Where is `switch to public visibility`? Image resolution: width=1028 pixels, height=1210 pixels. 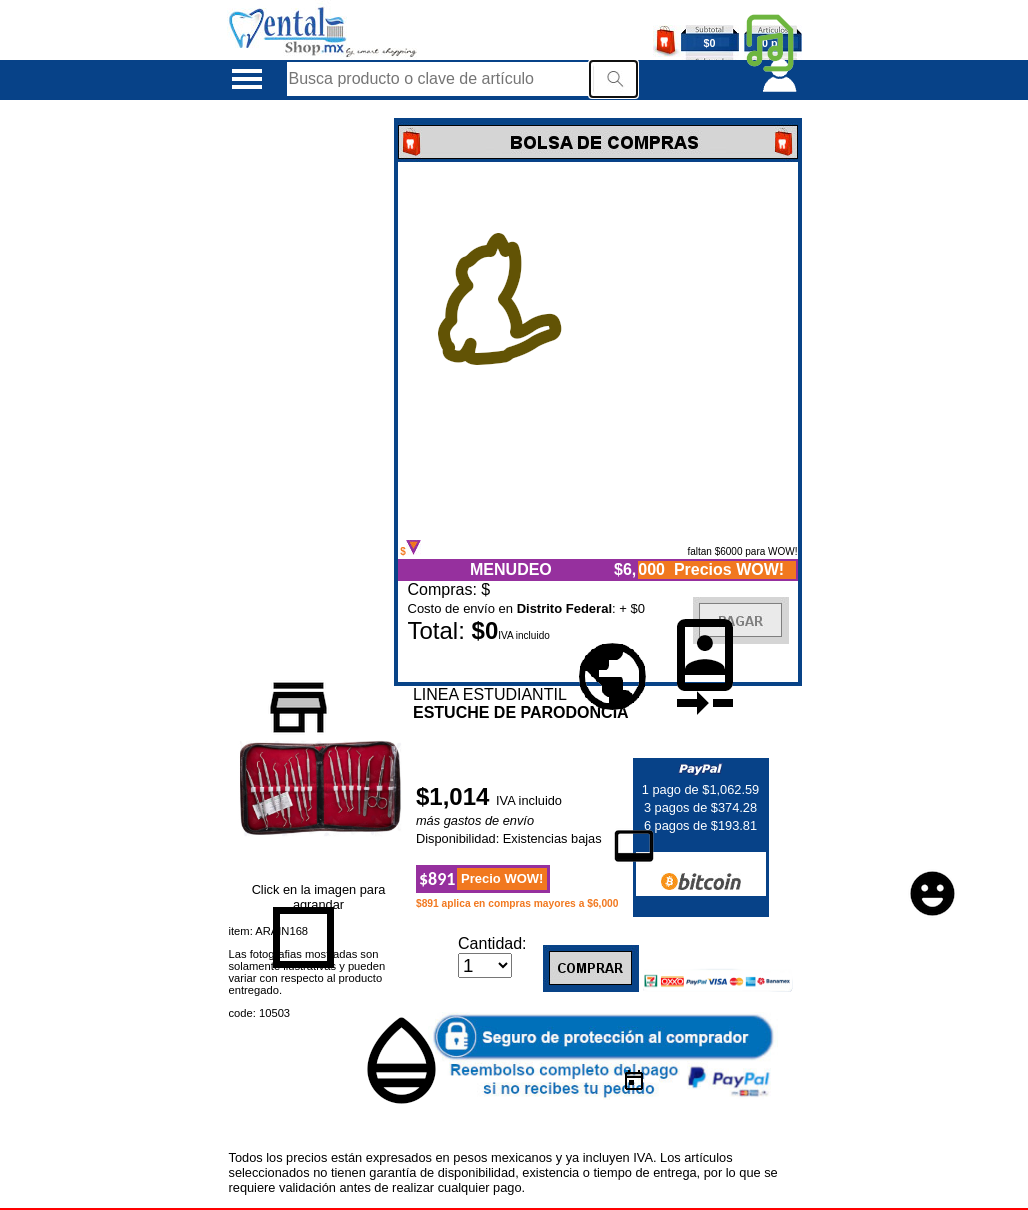
switch to public visibility is located at coordinates (612, 676).